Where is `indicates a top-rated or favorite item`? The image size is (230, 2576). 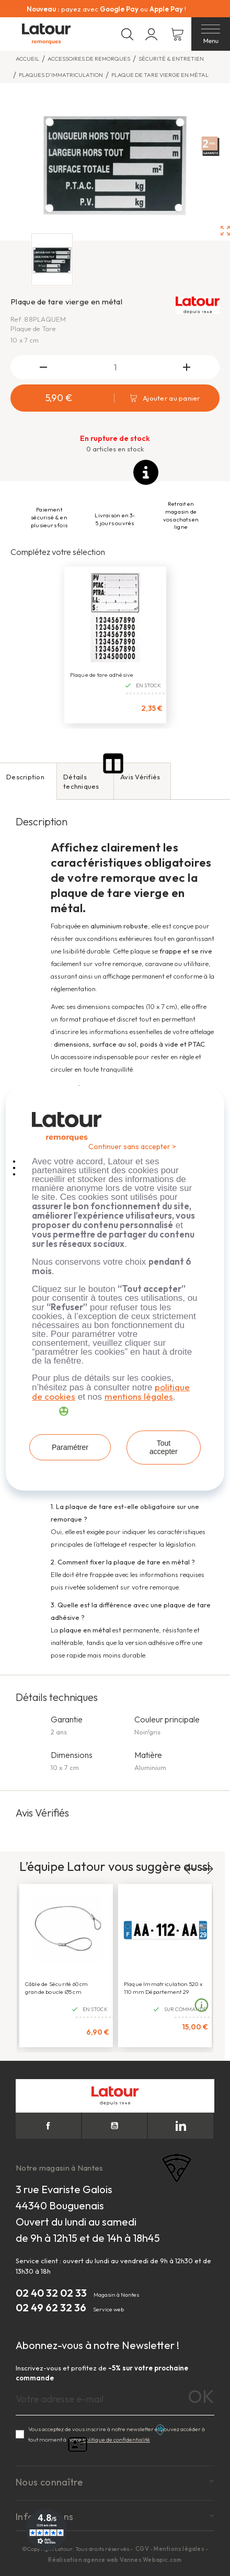 indicates a top-rated or favorite item is located at coordinates (64, 1411).